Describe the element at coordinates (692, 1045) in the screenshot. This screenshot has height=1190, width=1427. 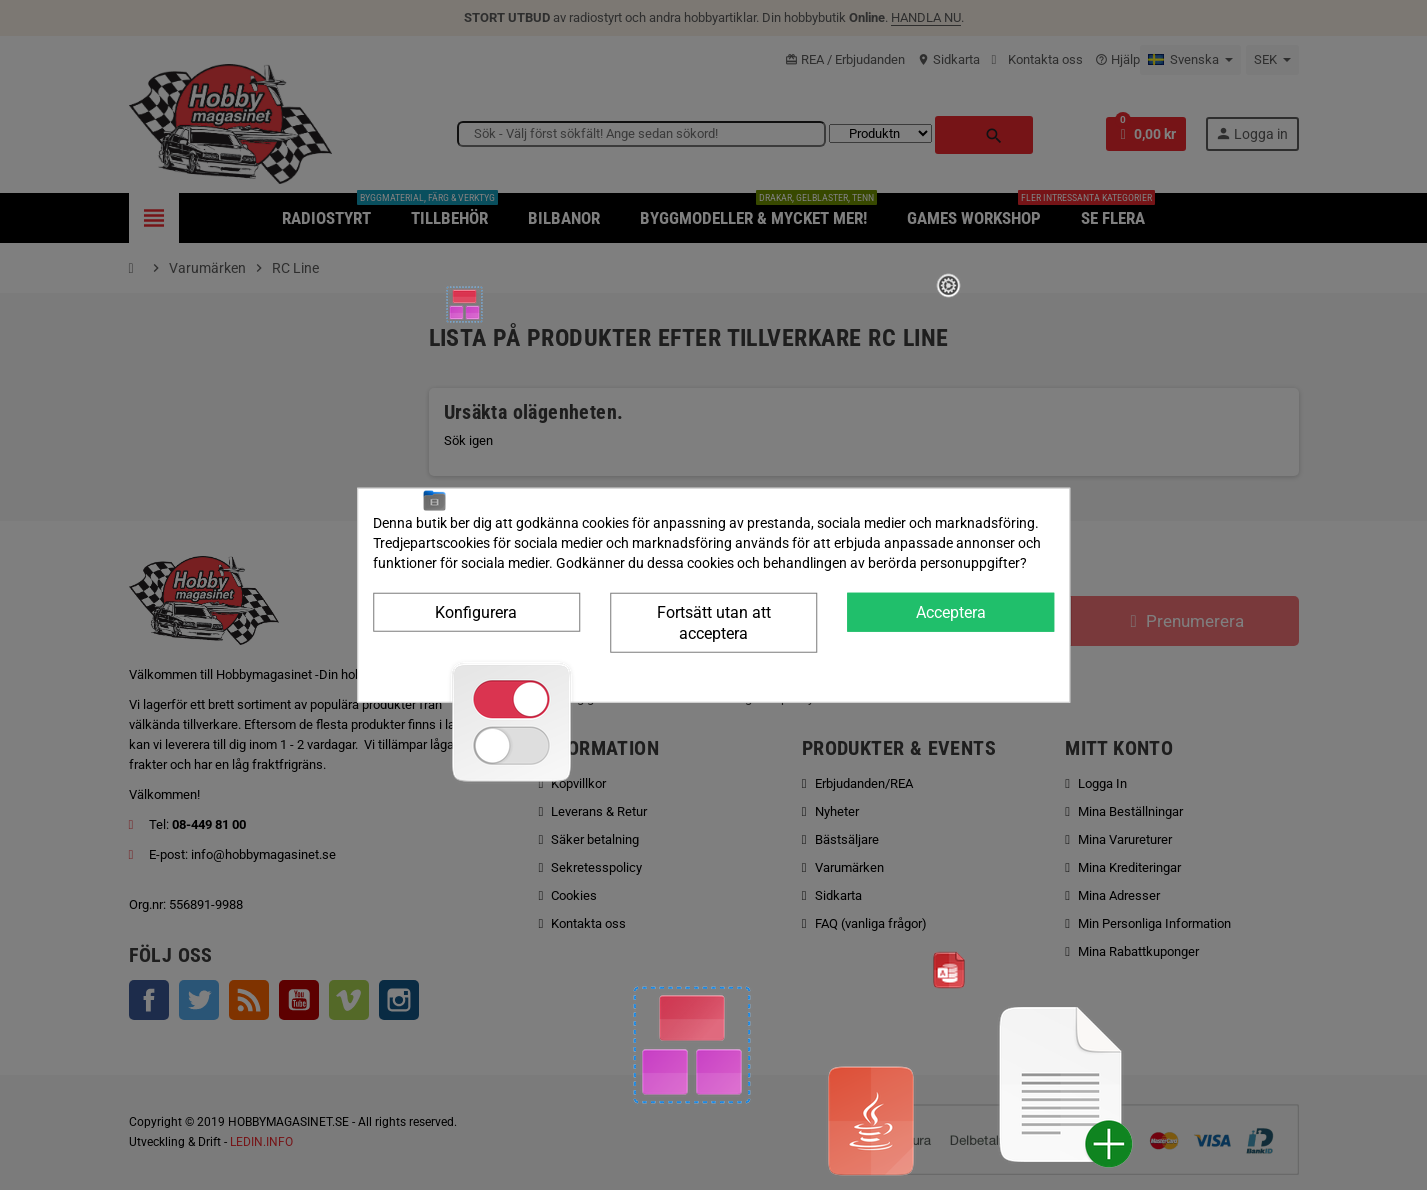
I see `select all items in the current view` at that location.